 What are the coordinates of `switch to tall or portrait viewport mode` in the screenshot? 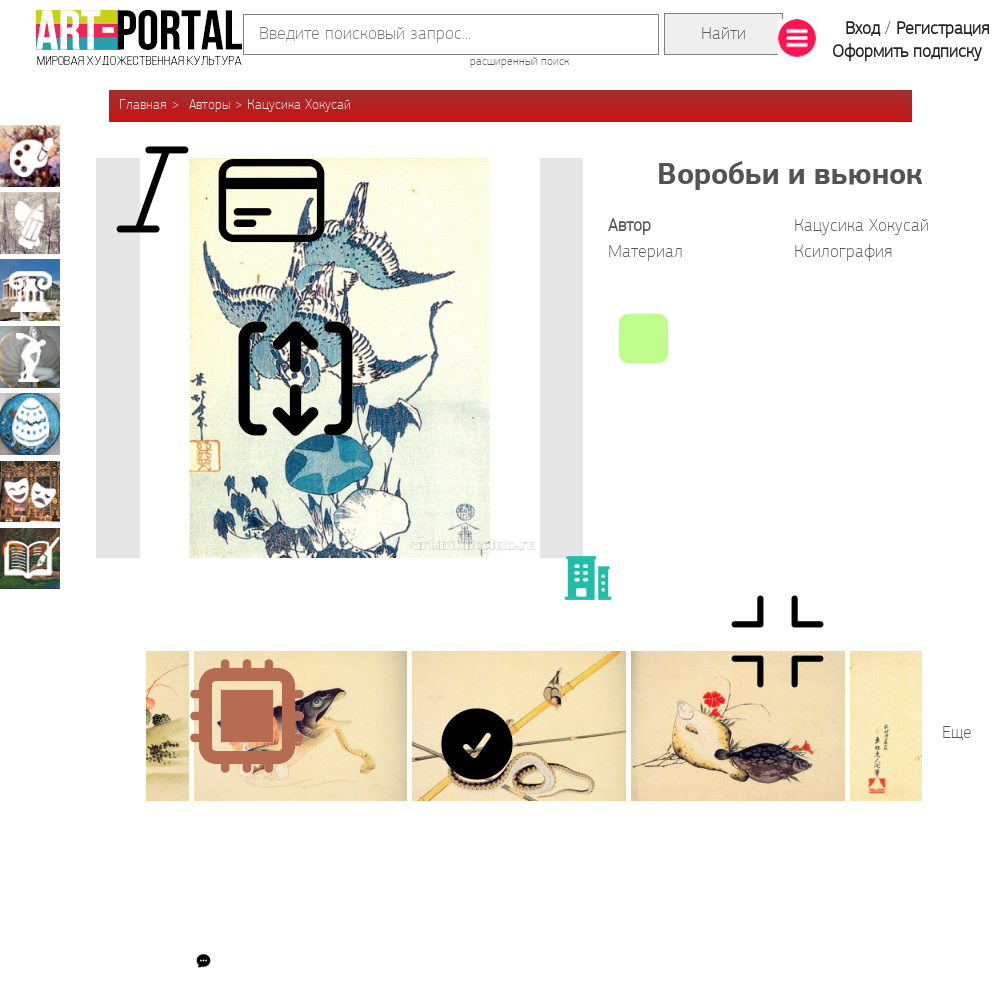 It's located at (295, 378).